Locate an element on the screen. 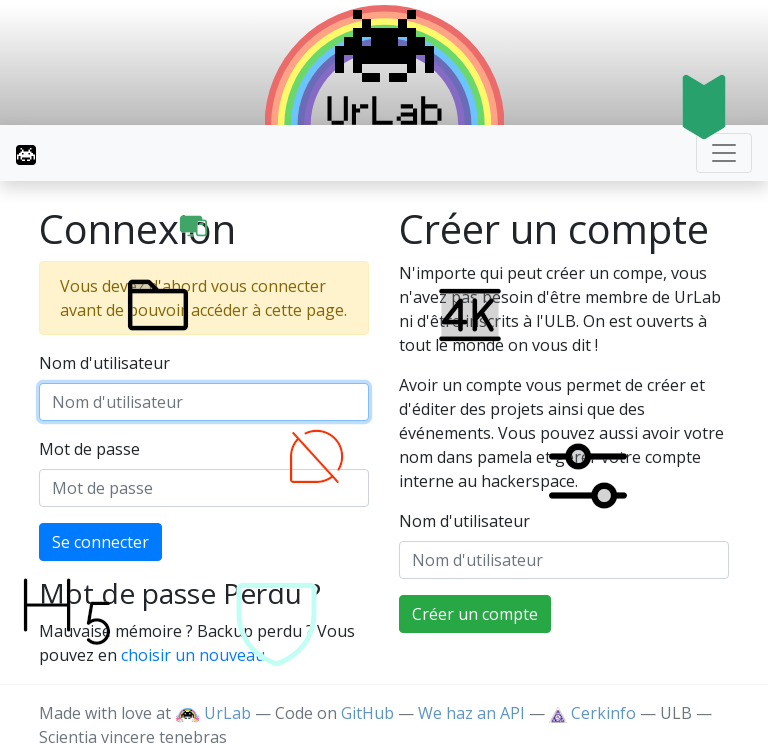 The width and height of the screenshot is (768, 748). format text as heading level 5 is located at coordinates (62, 610).